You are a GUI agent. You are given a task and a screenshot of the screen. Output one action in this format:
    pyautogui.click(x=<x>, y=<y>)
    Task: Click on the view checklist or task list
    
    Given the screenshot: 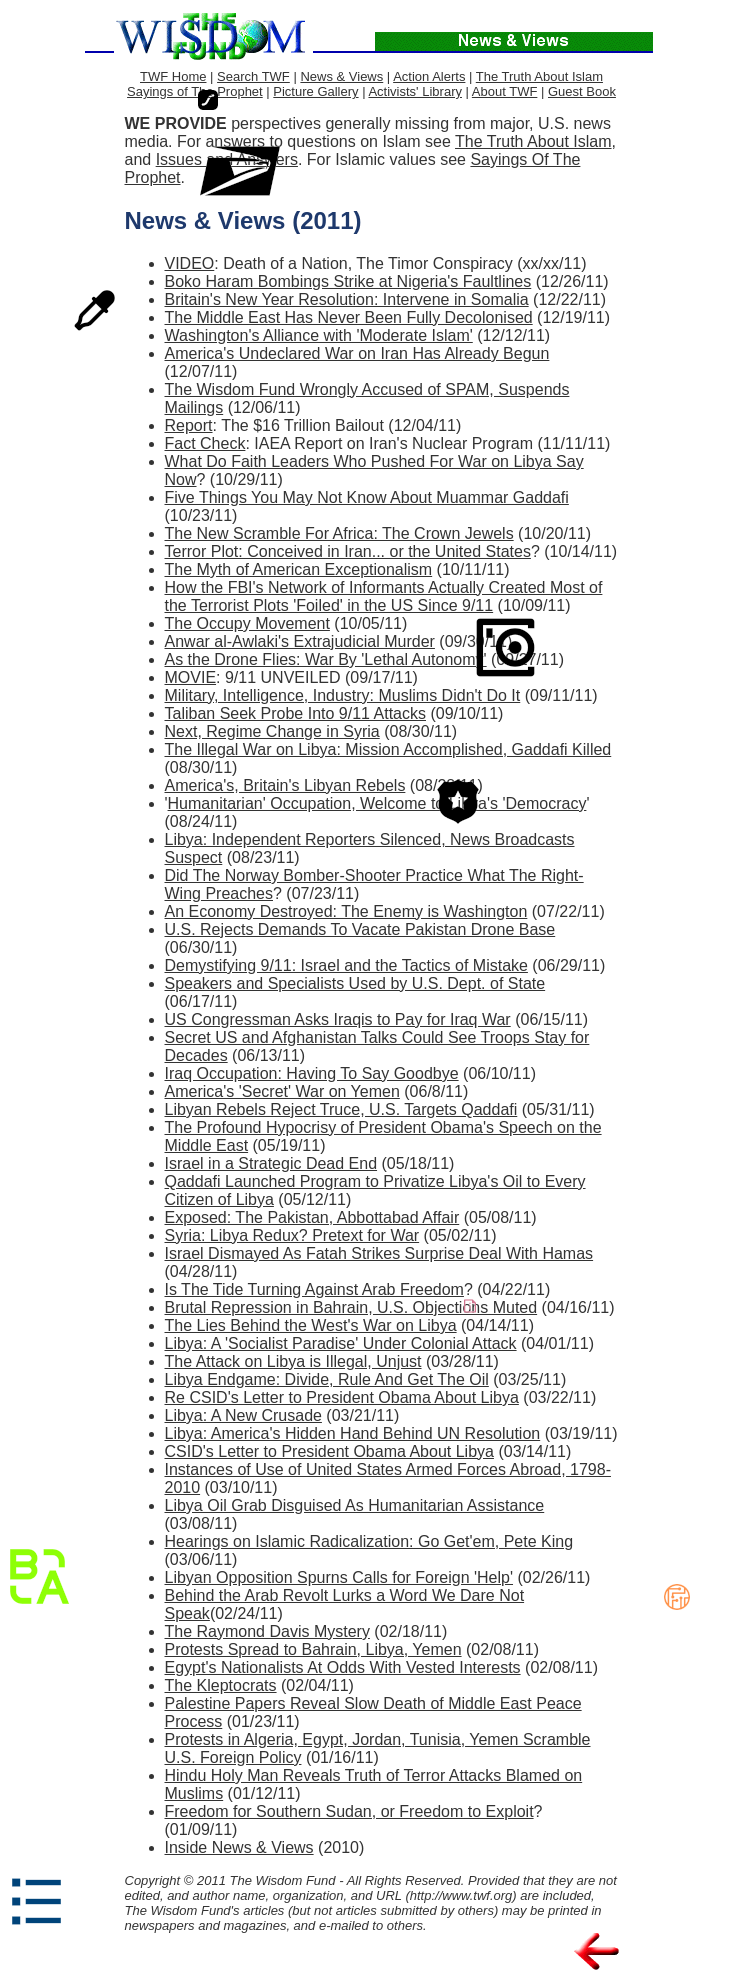 What is the action you would take?
    pyautogui.click(x=36, y=1901)
    